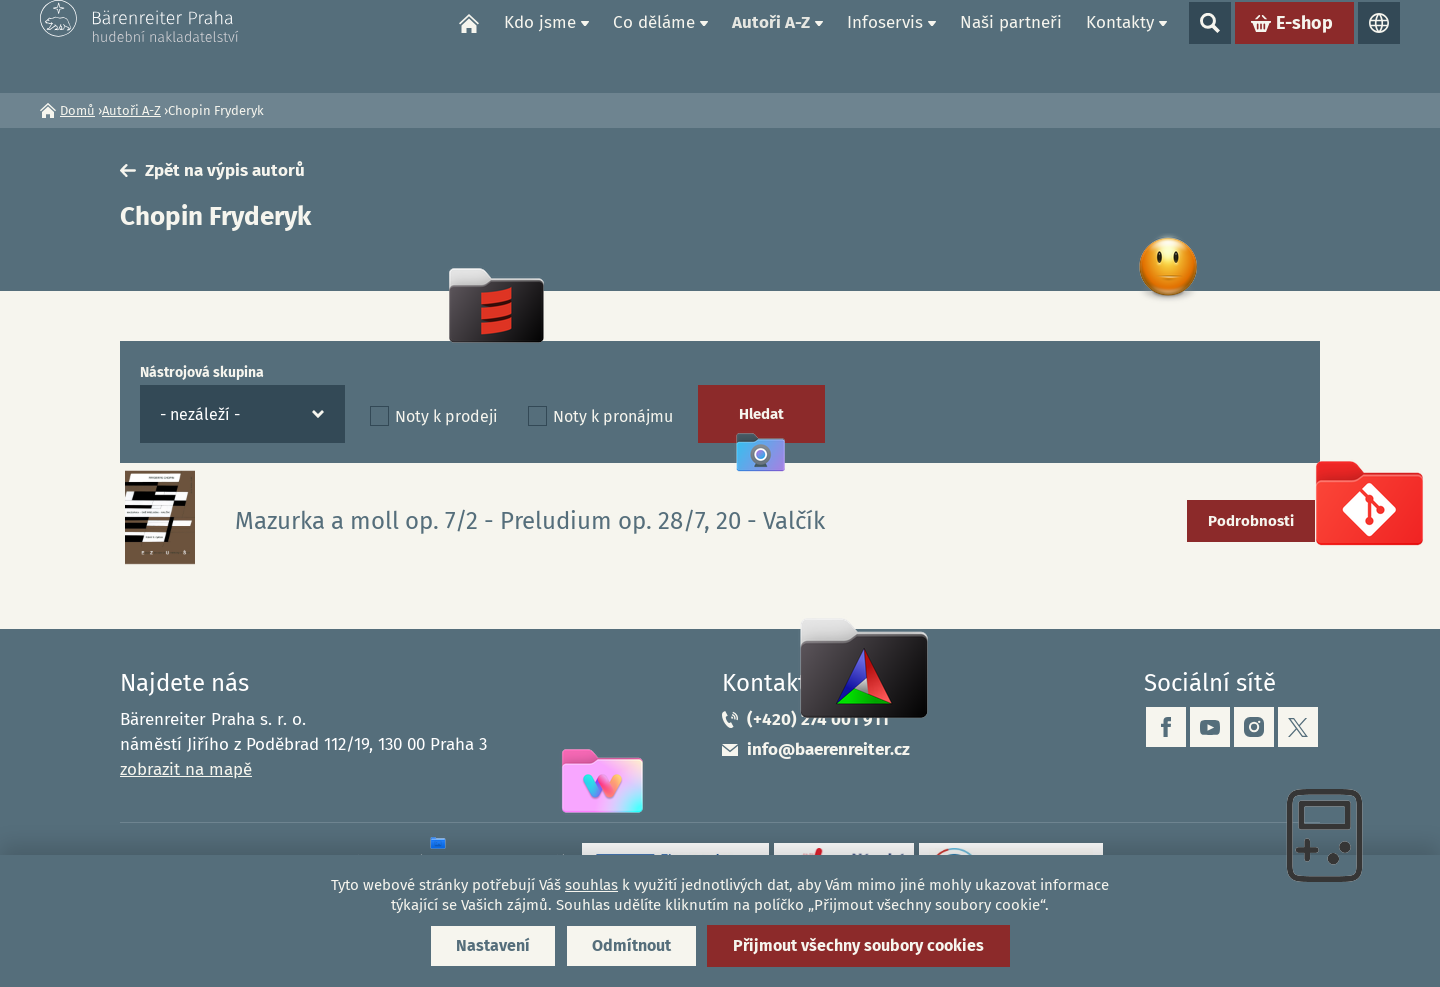 The width and height of the screenshot is (1440, 987). Describe the element at coordinates (1168, 269) in the screenshot. I see `indicates a neutral or indifferent reaction` at that location.